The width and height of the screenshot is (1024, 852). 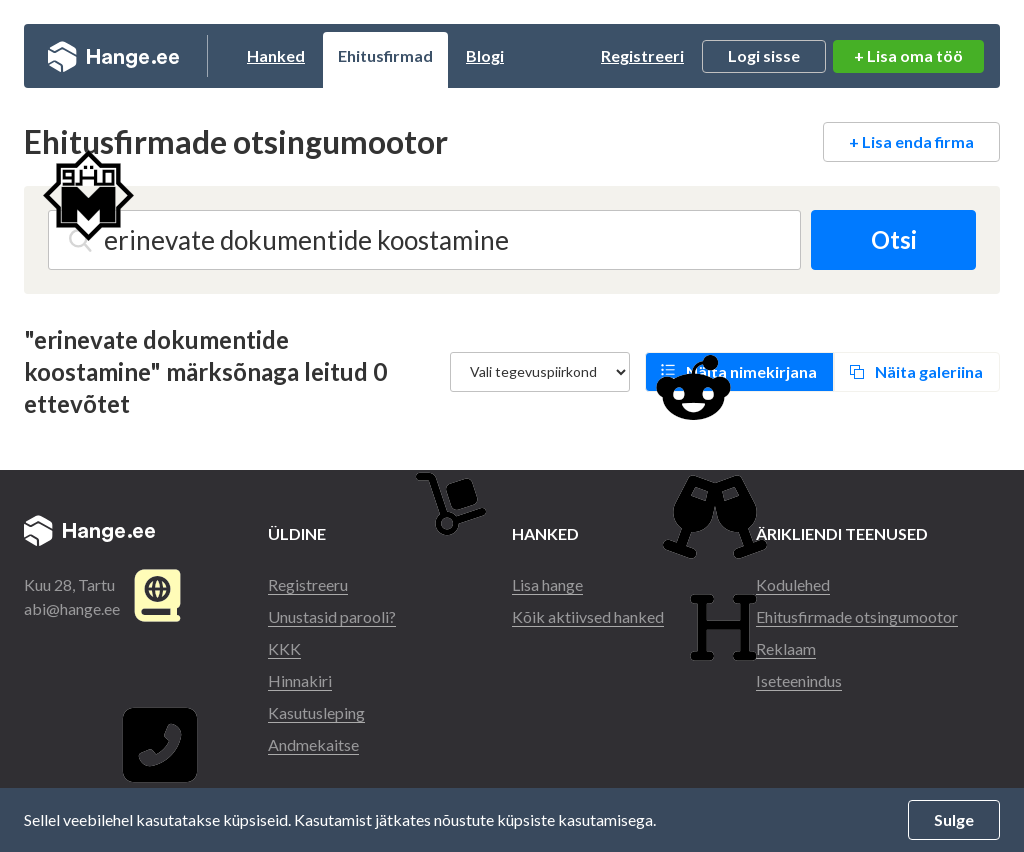 I want to click on cairo metro official app or service, so click(x=88, y=195).